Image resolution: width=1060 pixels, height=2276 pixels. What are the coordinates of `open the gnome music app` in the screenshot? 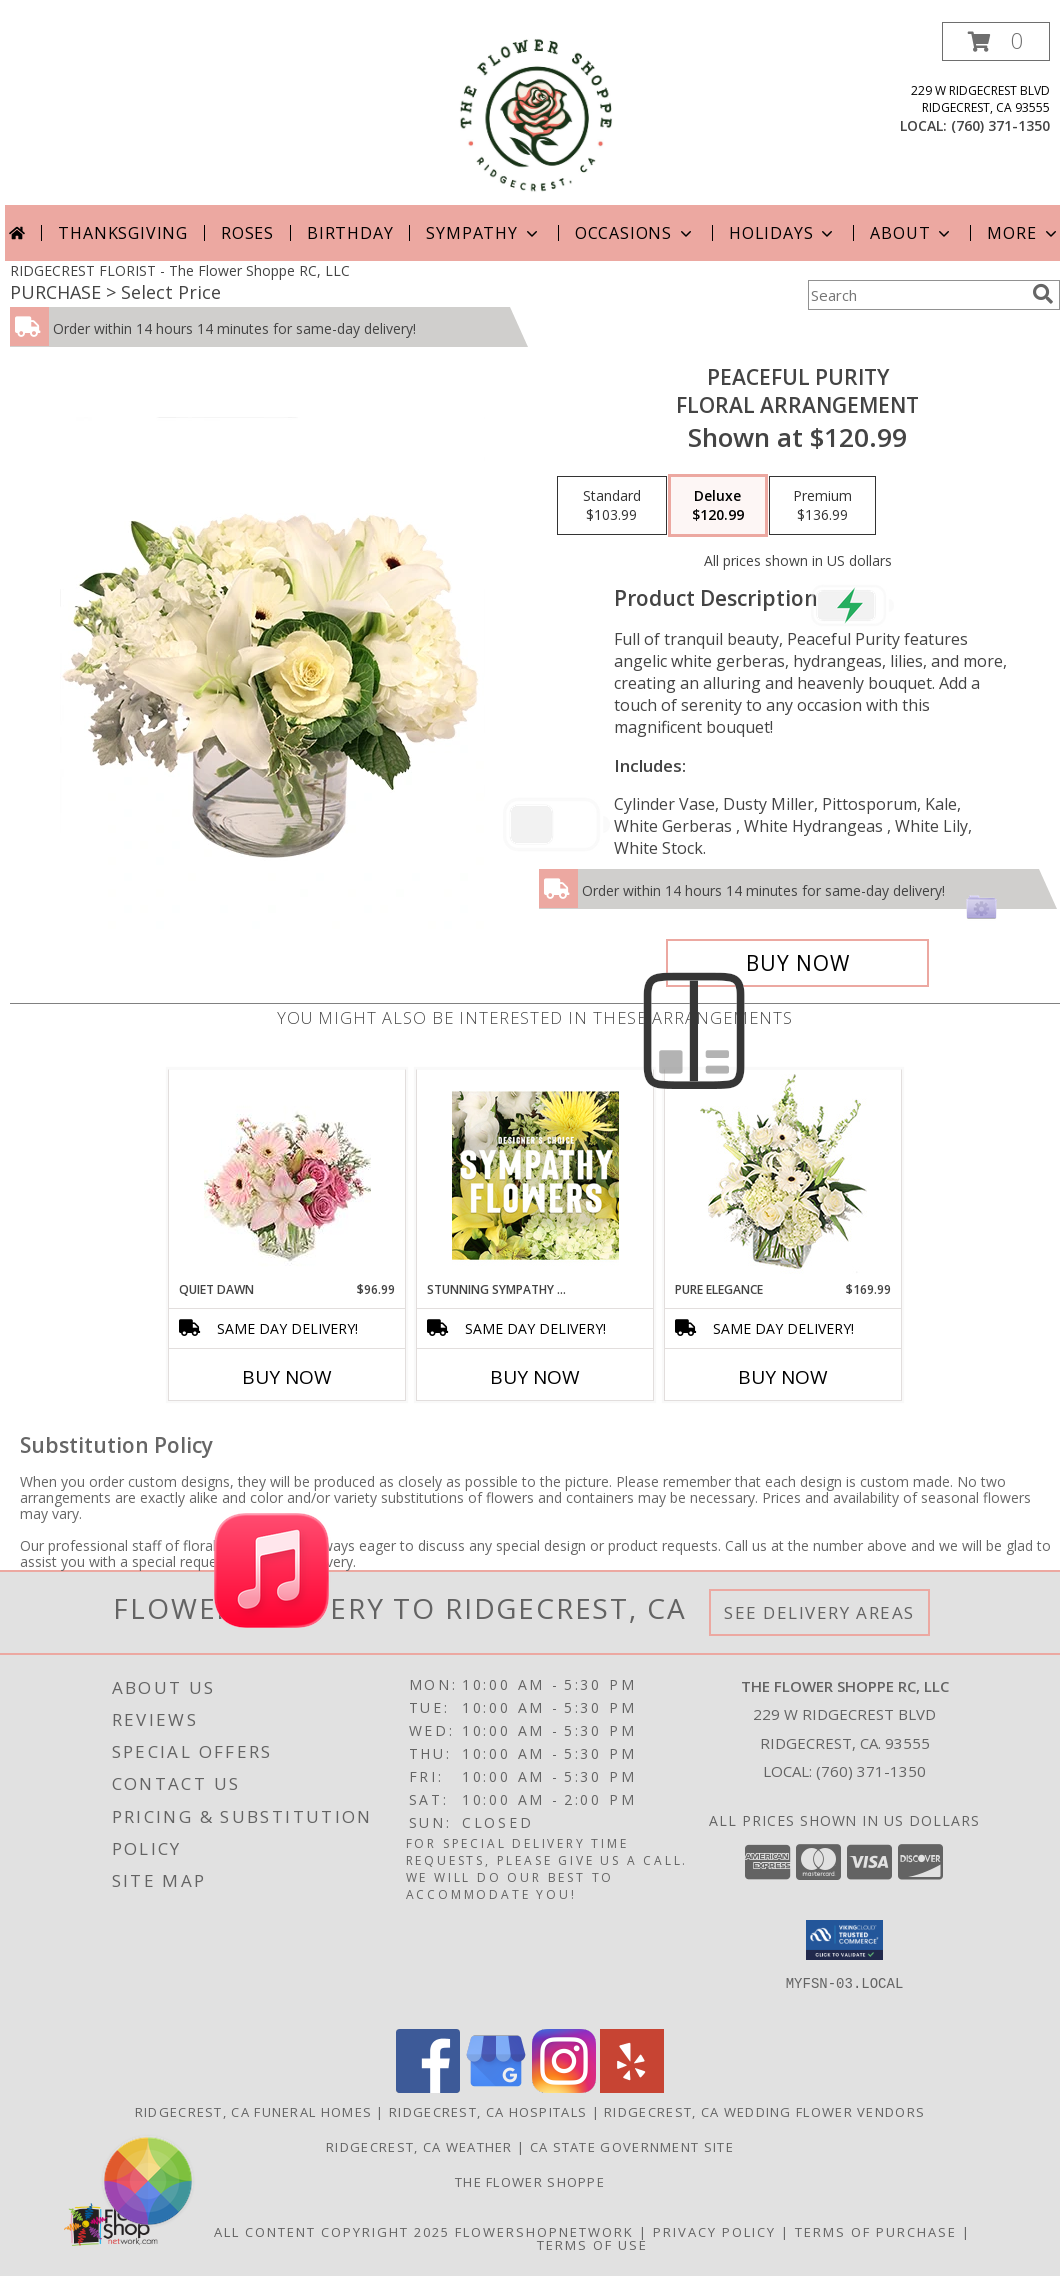 It's located at (271, 1570).